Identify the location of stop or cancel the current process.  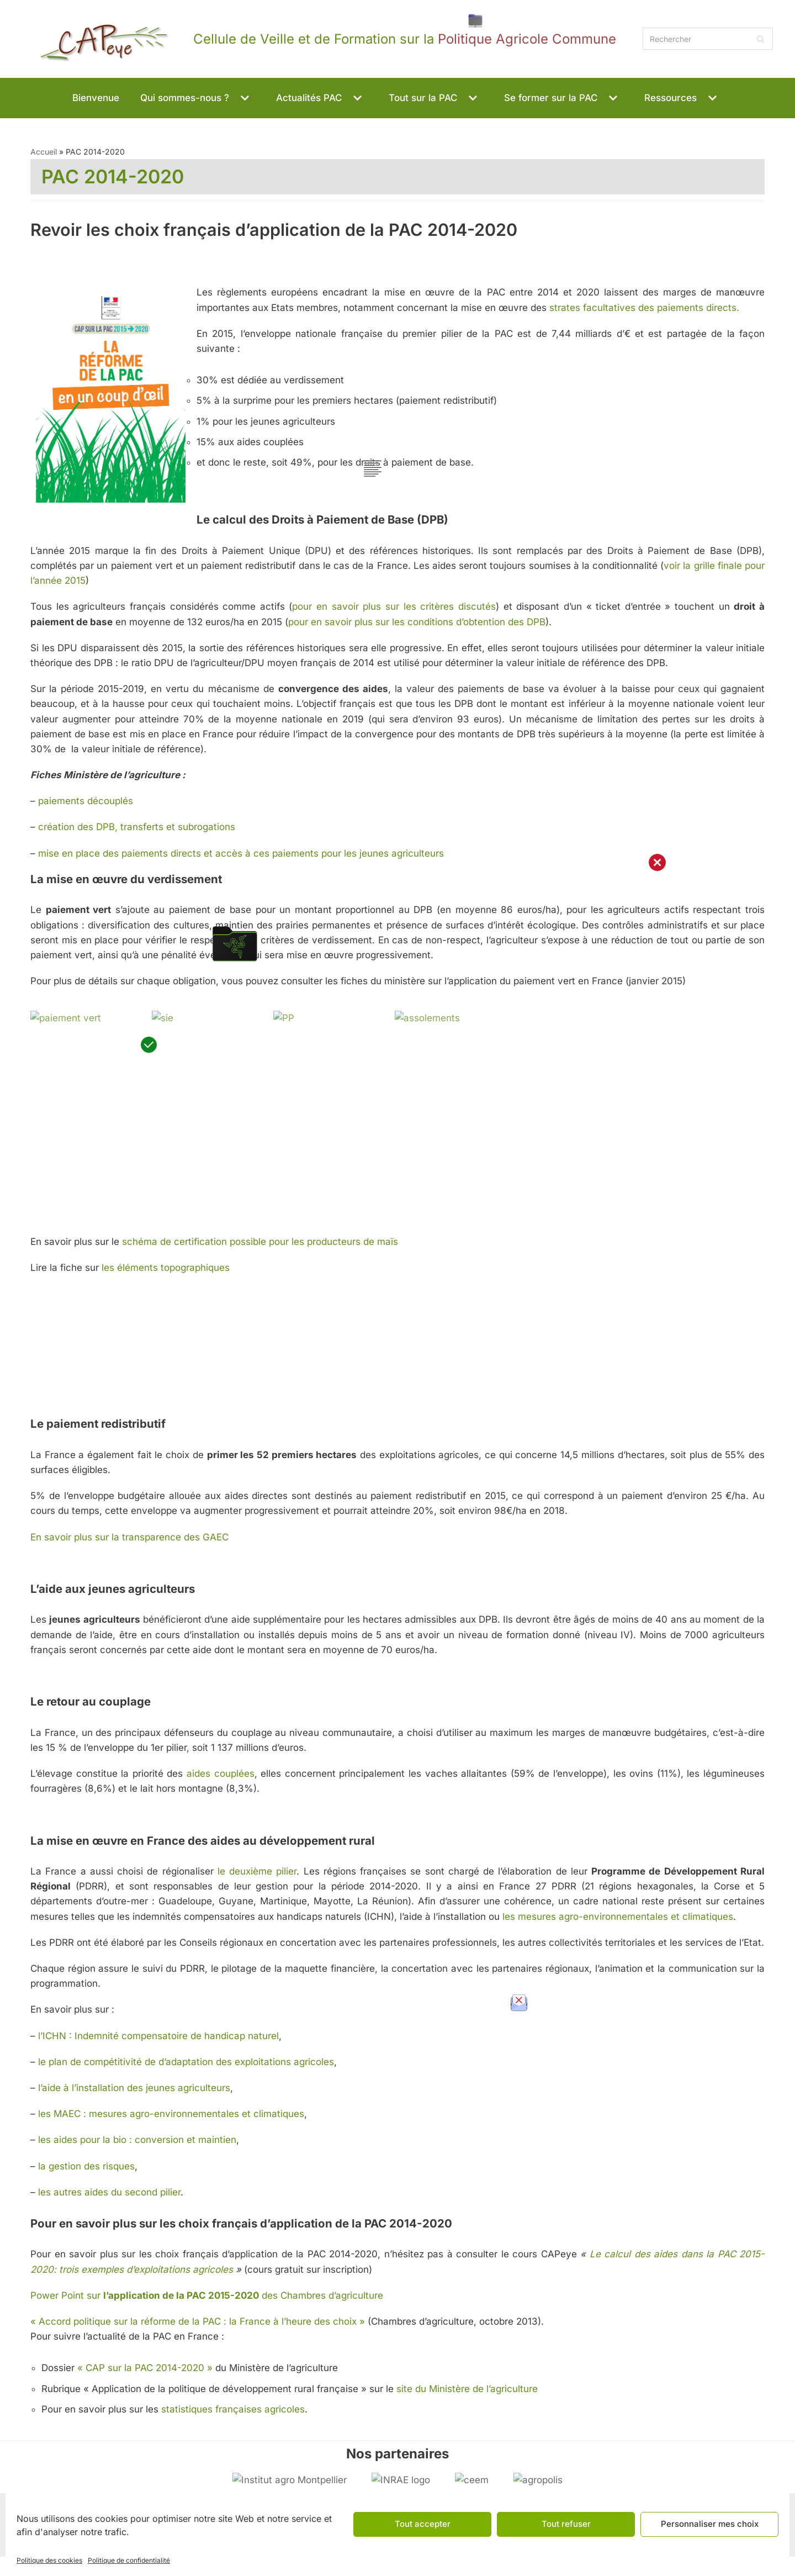
(657, 862).